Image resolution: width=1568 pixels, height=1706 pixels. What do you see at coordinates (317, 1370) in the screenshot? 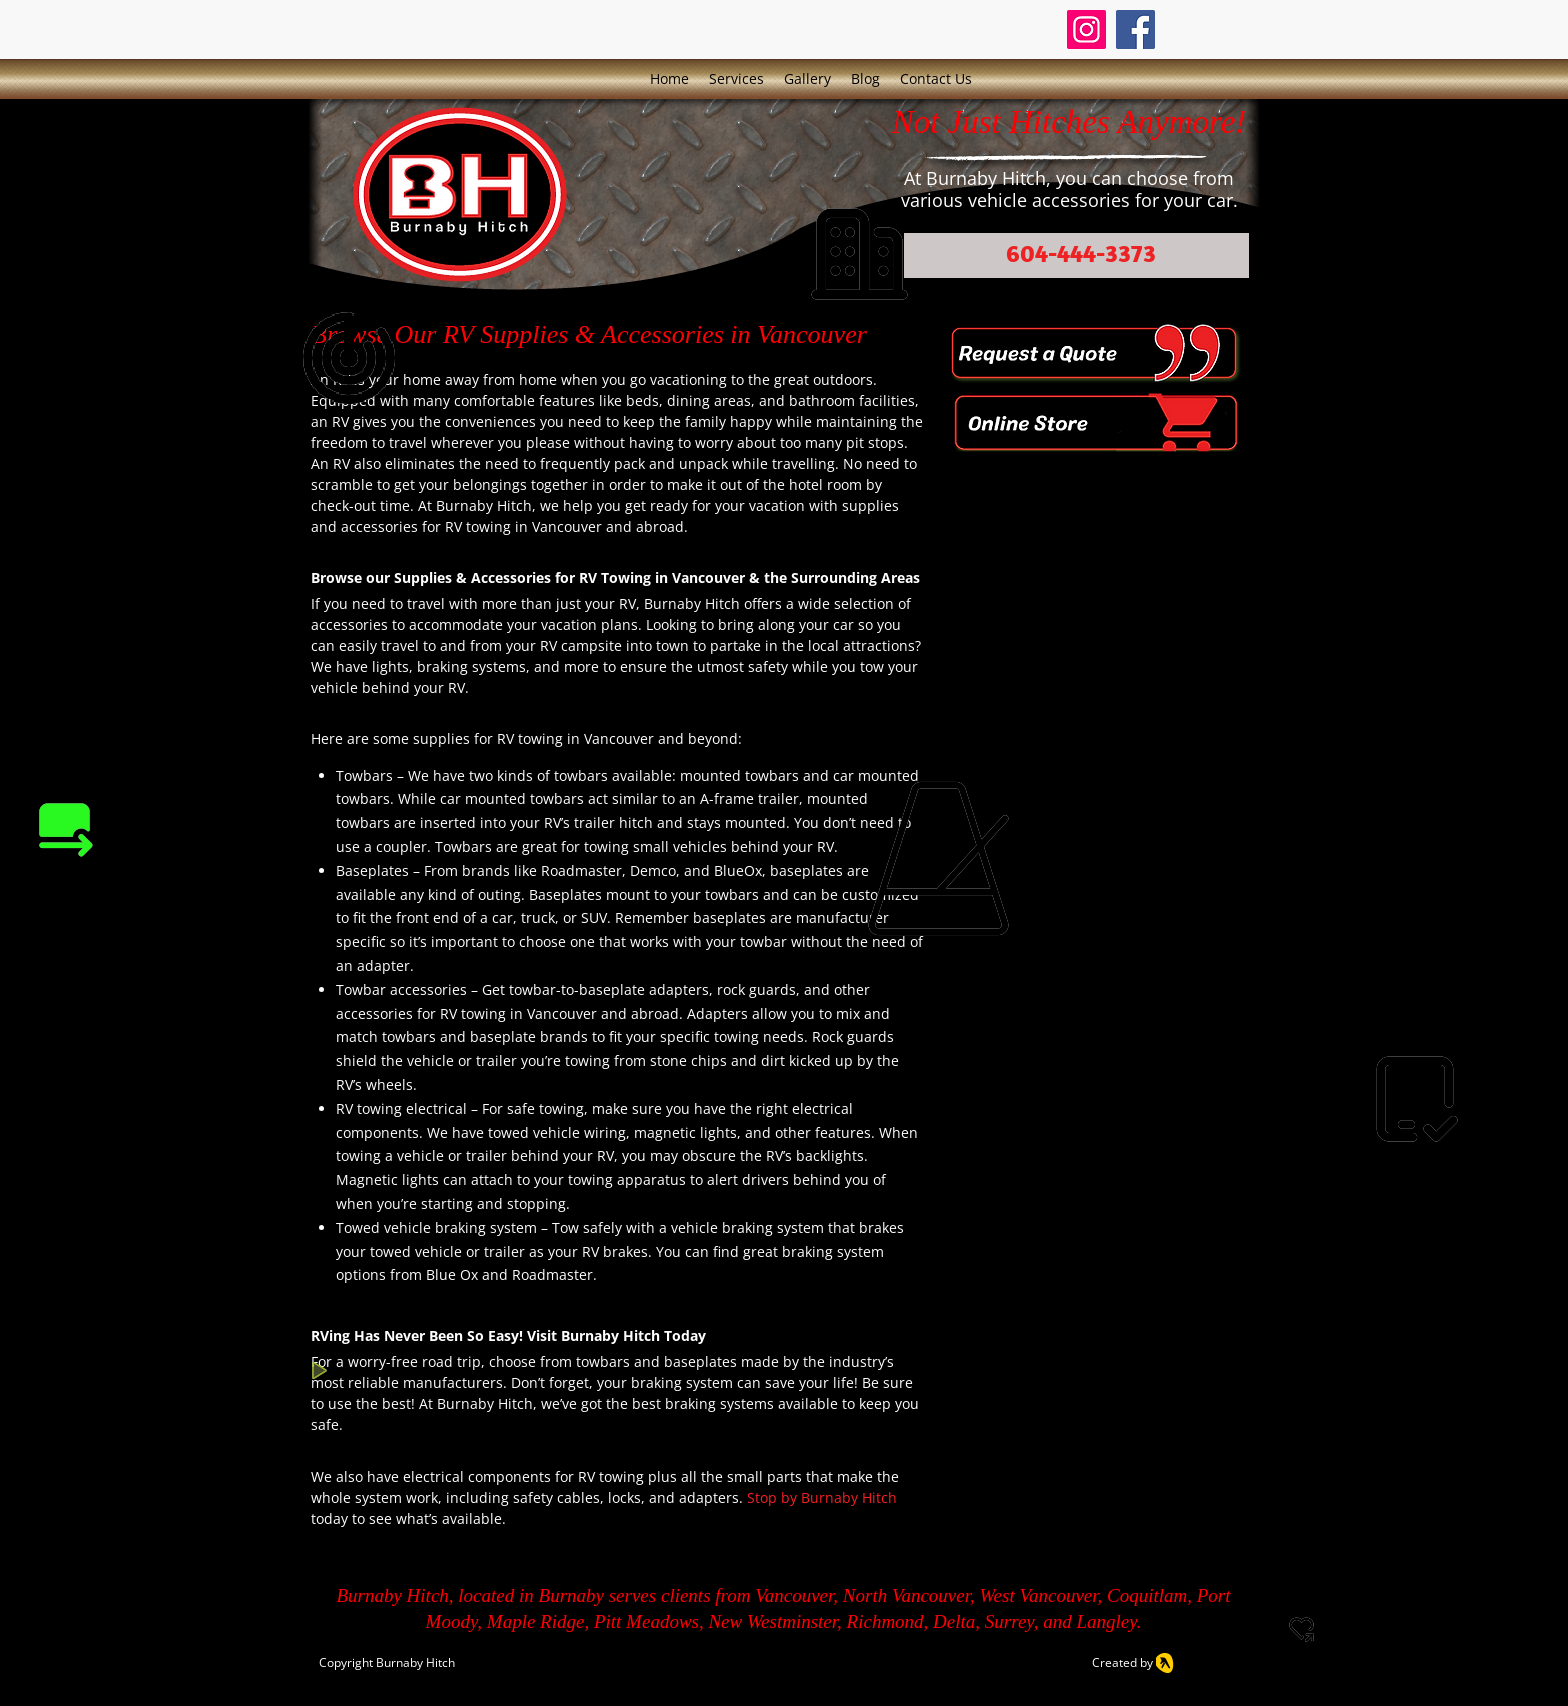
I see `play media or start video` at bounding box center [317, 1370].